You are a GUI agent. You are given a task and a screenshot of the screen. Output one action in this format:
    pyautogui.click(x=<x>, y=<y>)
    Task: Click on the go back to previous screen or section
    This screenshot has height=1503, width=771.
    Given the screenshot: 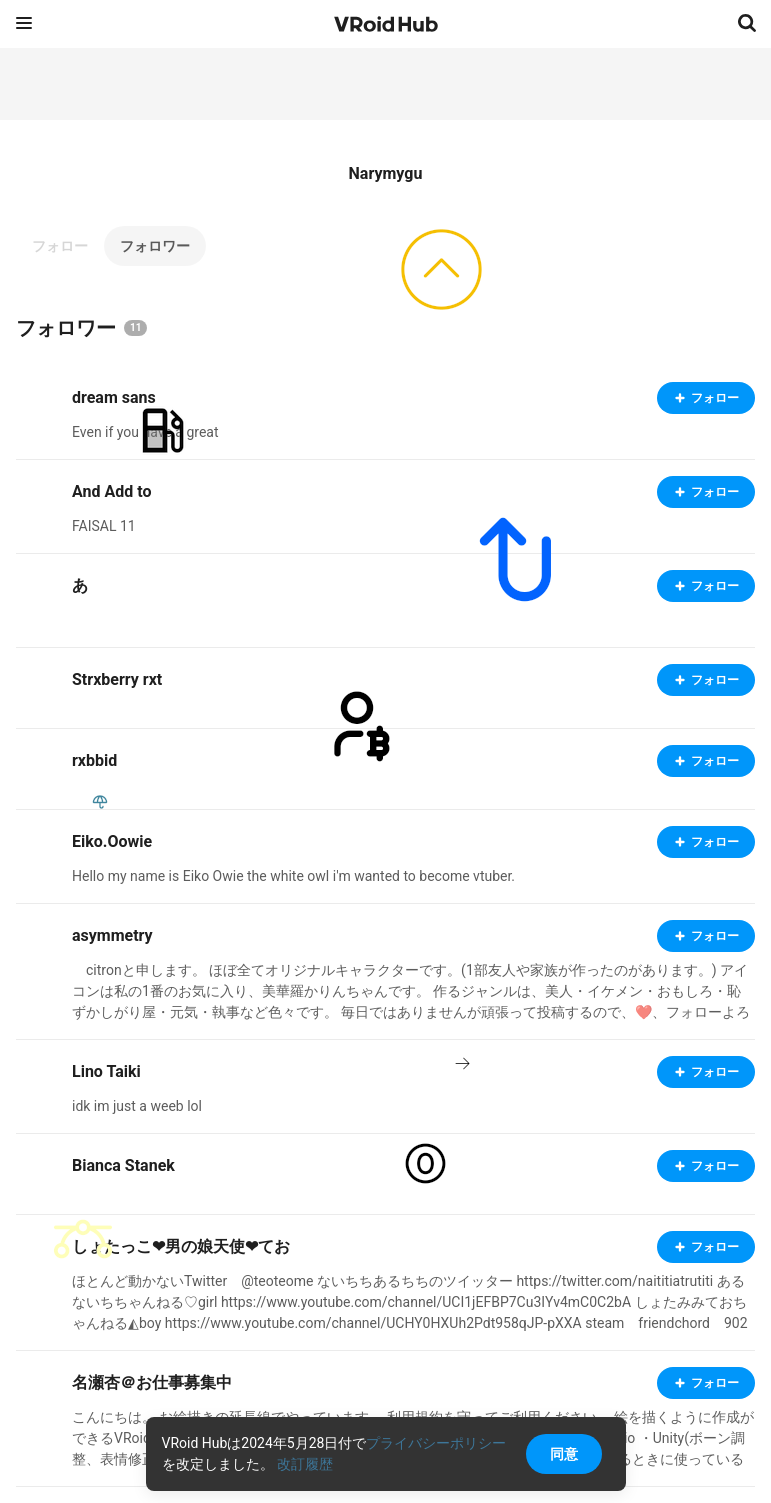 What is the action you would take?
    pyautogui.click(x=518, y=559)
    